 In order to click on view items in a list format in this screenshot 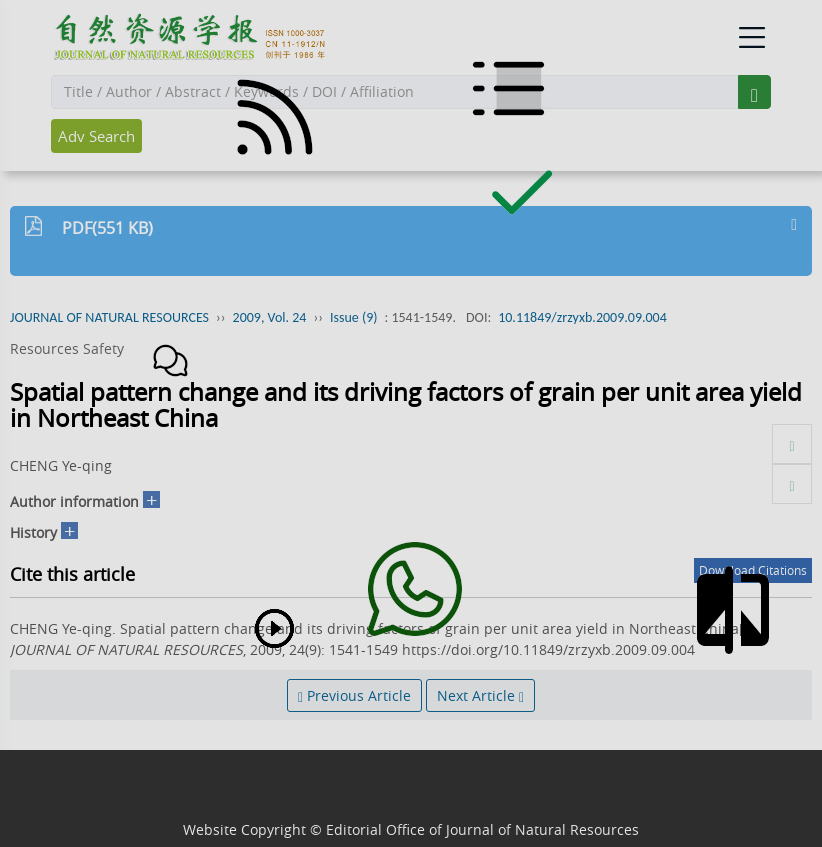, I will do `click(508, 88)`.